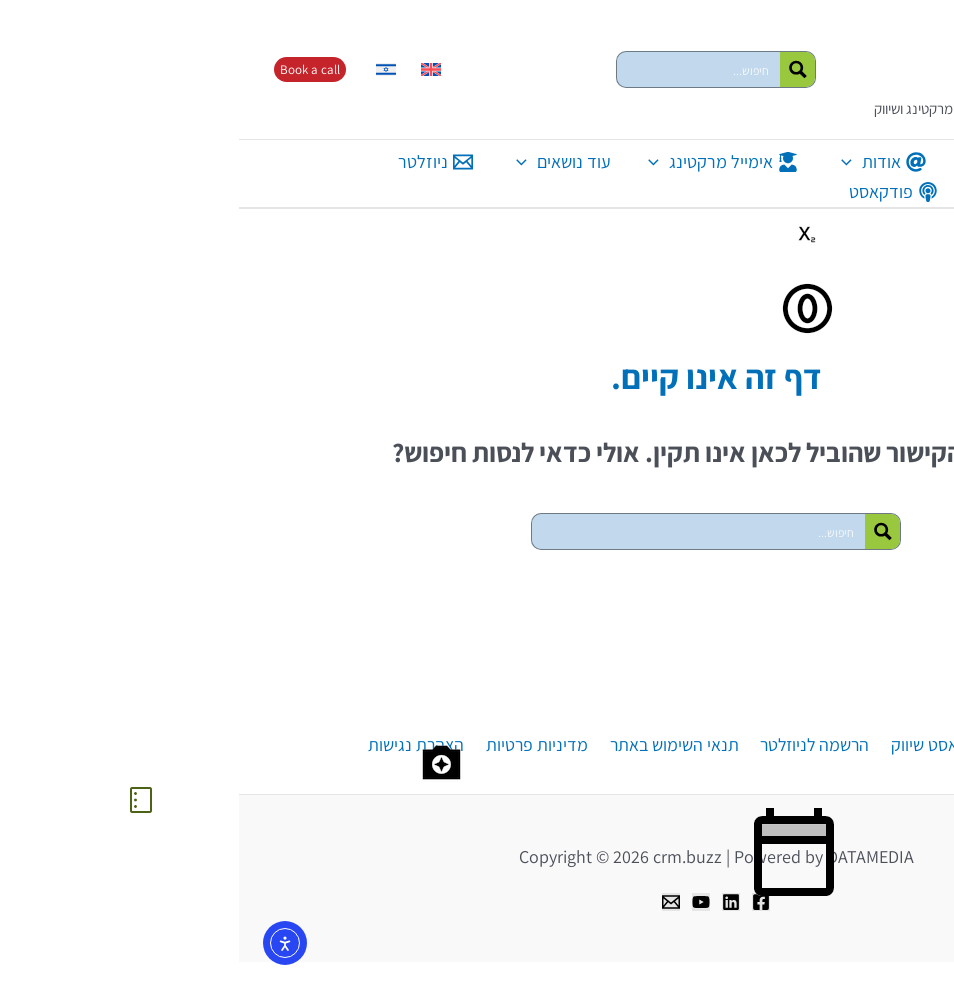 The image size is (954, 989). What do you see at coordinates (807, 308) in the screenshot?
I see `open opera browser` at bounding box center [807, 308].